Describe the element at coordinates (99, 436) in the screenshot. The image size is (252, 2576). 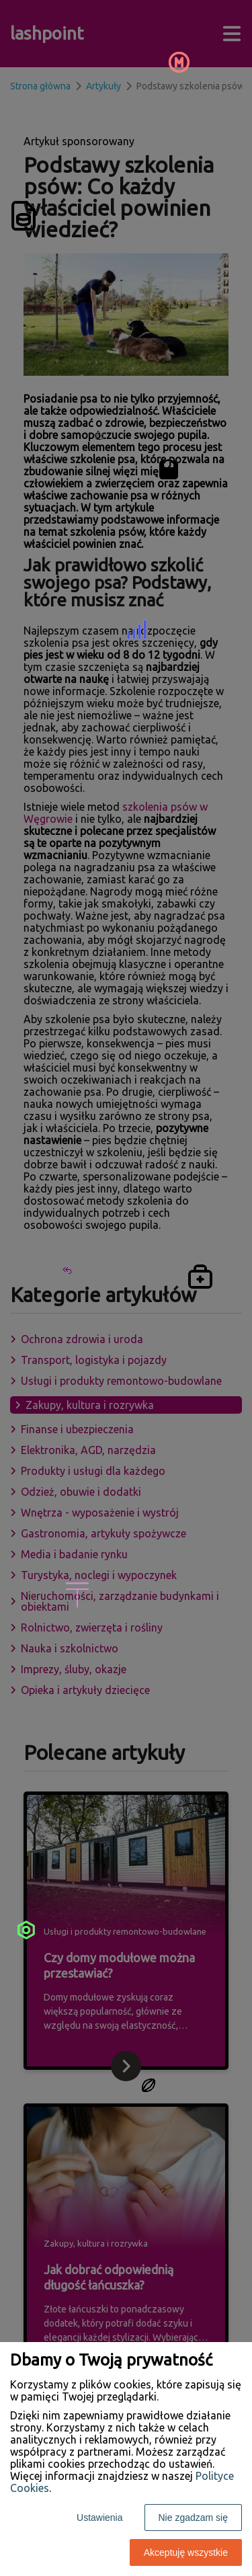
I see `indicates nighttime or evening weather conditions` at that location.